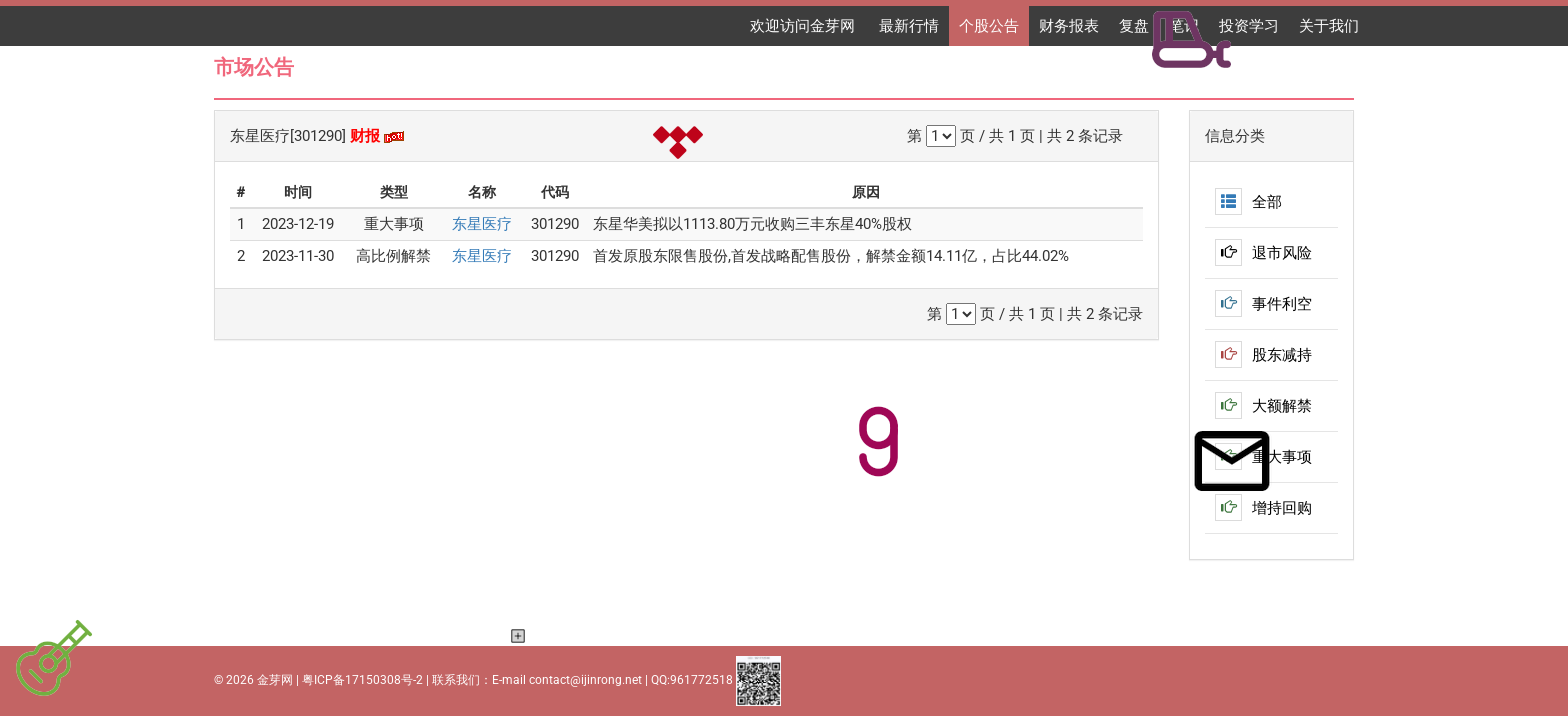 The image size is (1568, 720). Describe the element at coordinates (1232, 461) in the screenshot. I see `view unread emails or messages` at that location.